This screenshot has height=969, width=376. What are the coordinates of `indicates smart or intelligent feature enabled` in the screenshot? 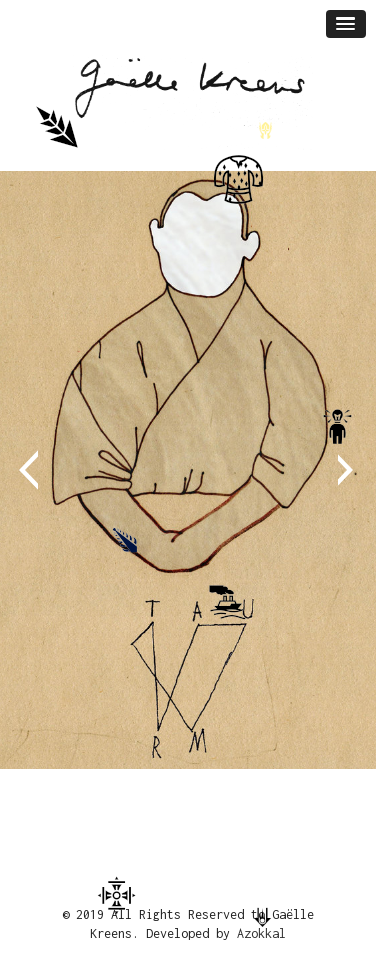 It's located at (337, 426).